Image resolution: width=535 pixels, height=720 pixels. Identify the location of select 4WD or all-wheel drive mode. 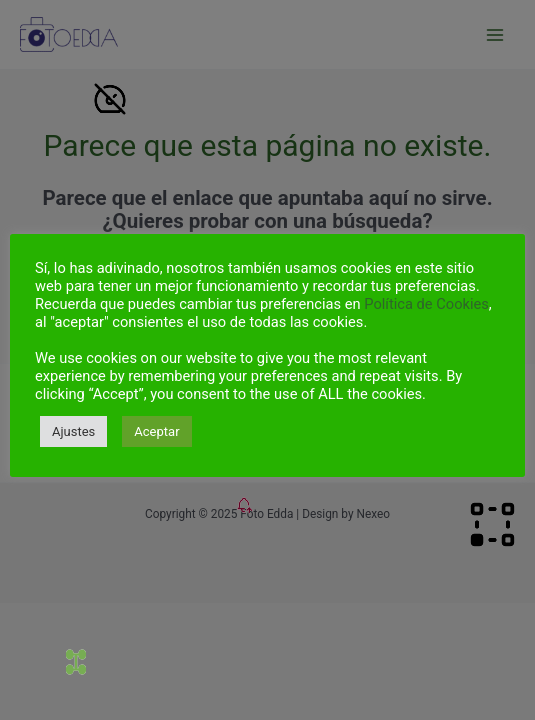
(76, 662).